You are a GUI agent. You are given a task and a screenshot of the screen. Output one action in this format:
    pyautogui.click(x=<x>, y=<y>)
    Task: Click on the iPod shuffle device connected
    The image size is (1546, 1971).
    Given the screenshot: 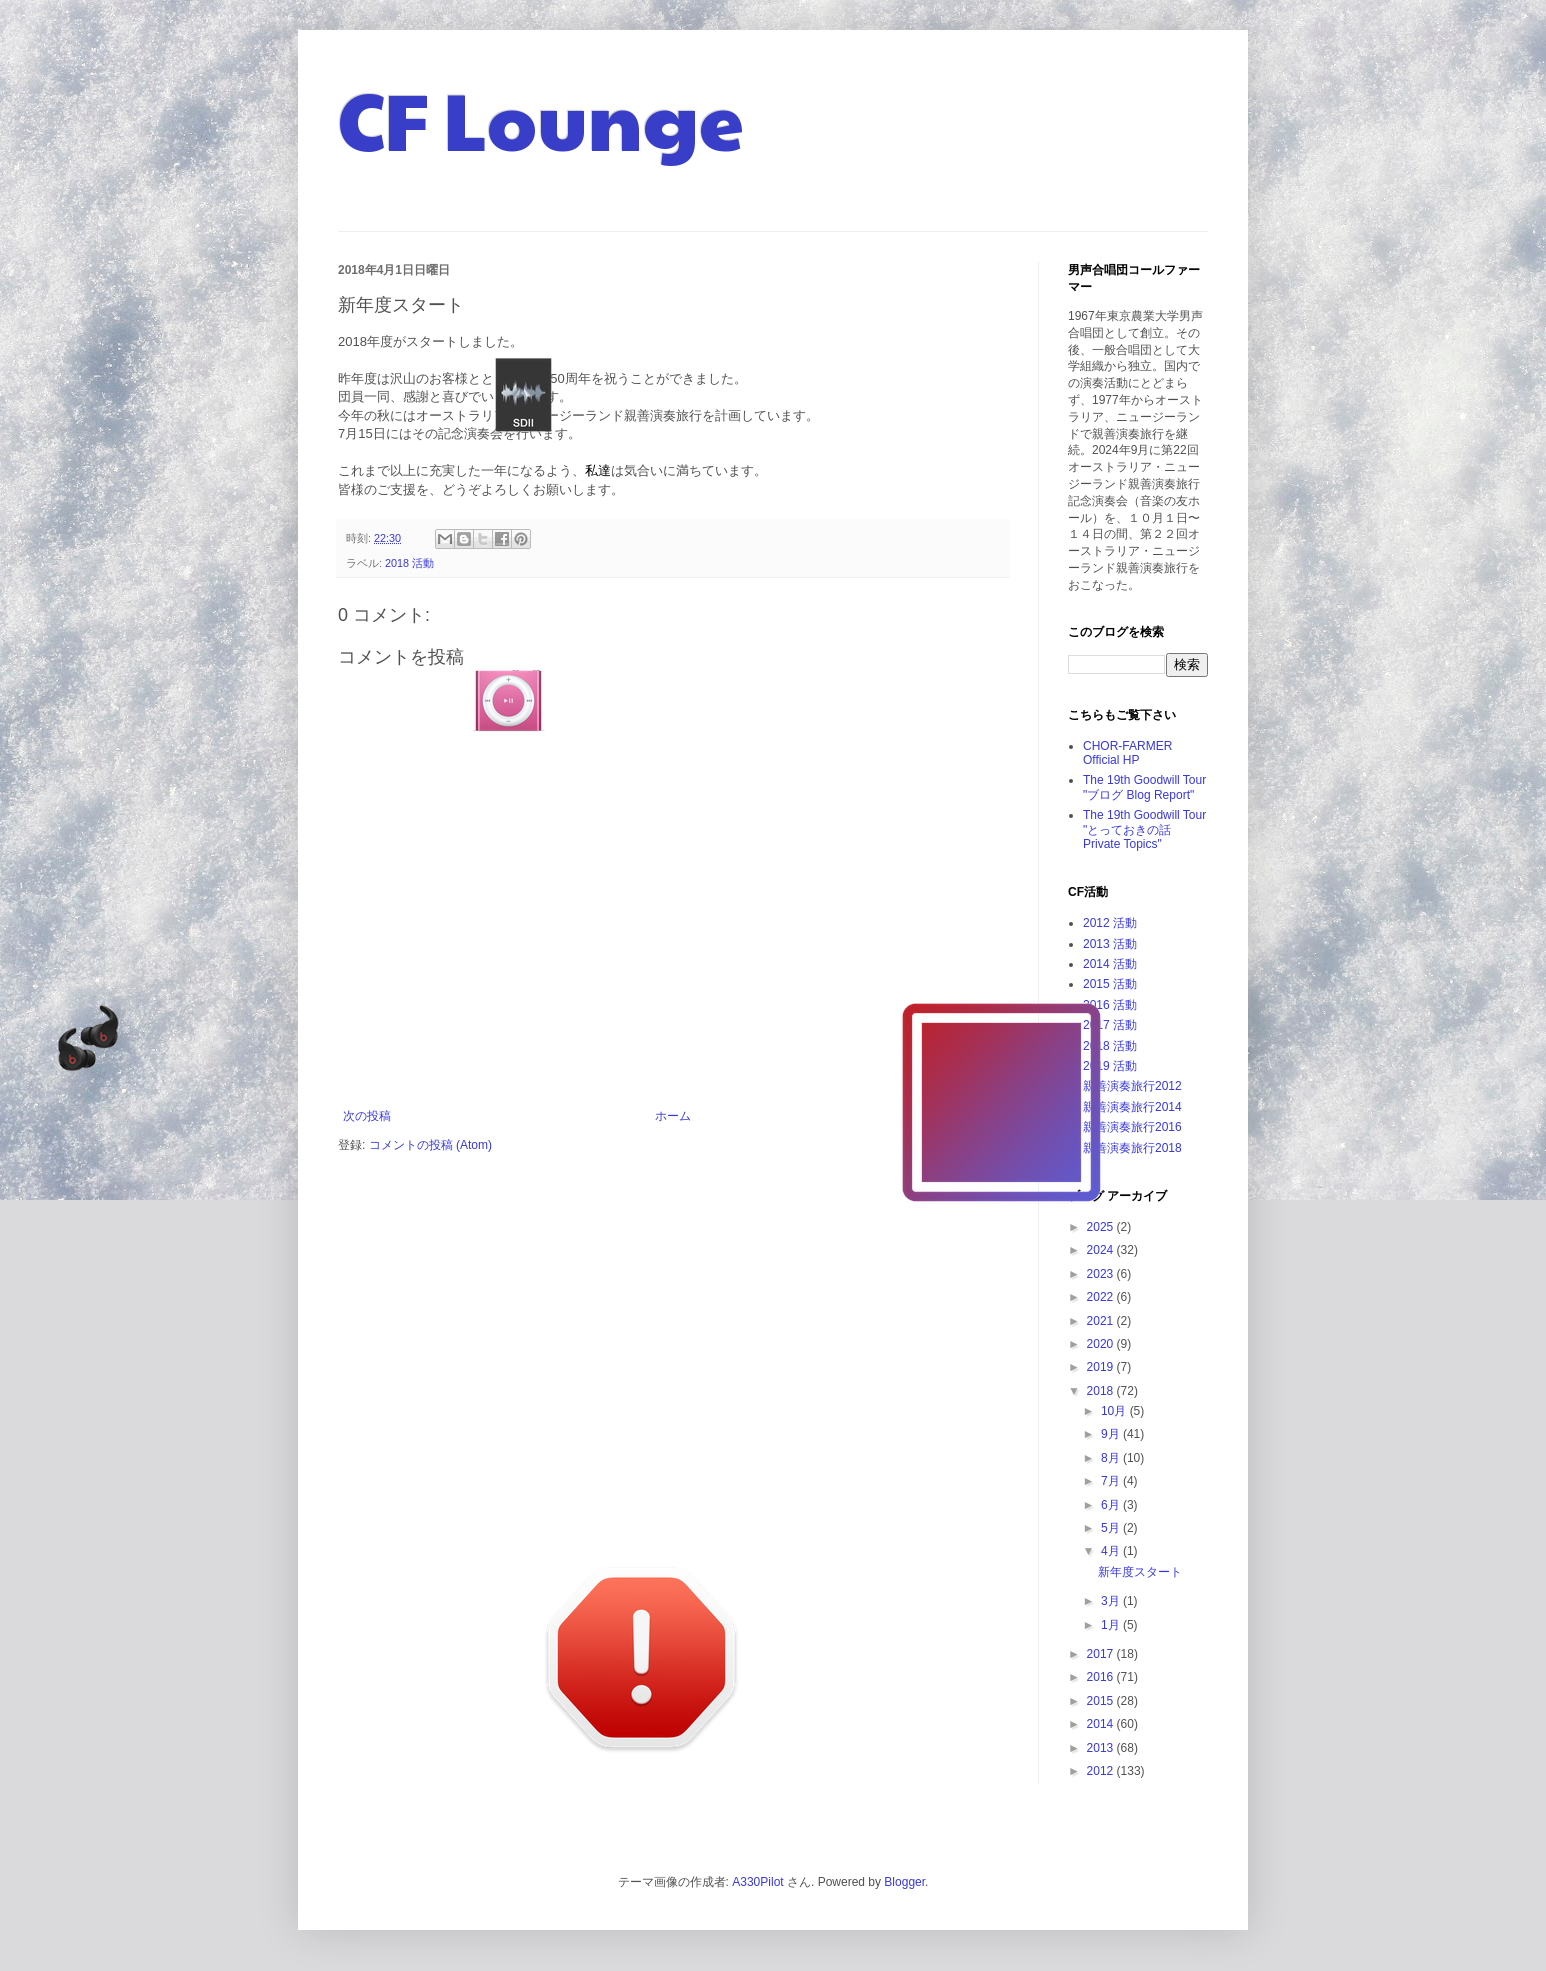 What is the action you would take?
    pyautogui.click(x=508, y=700)
    